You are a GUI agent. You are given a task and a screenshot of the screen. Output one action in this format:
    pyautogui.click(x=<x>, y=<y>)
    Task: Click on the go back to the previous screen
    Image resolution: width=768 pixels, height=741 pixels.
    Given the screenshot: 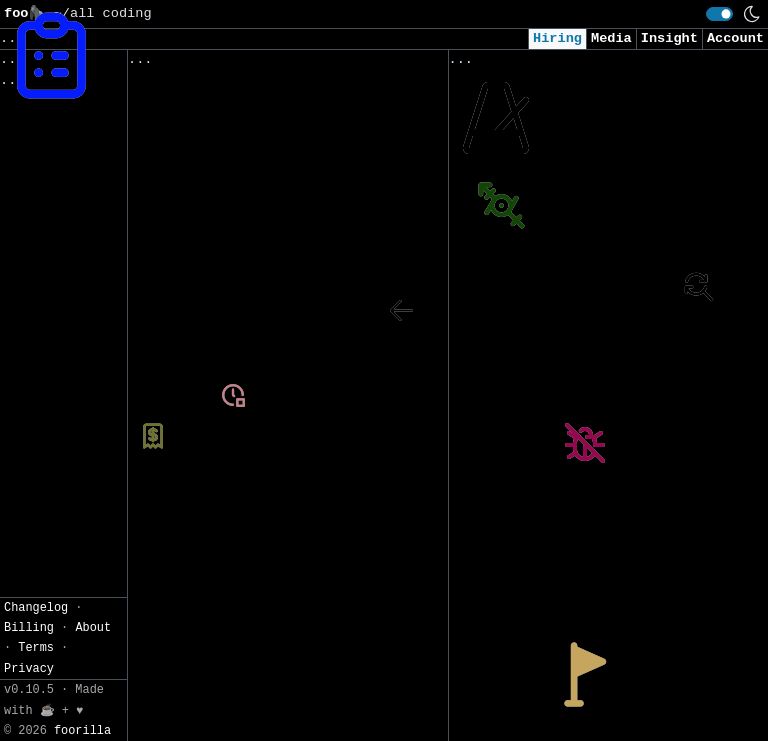 What is the action you would take?
    pyautogui.click(x=401, y=310)
    